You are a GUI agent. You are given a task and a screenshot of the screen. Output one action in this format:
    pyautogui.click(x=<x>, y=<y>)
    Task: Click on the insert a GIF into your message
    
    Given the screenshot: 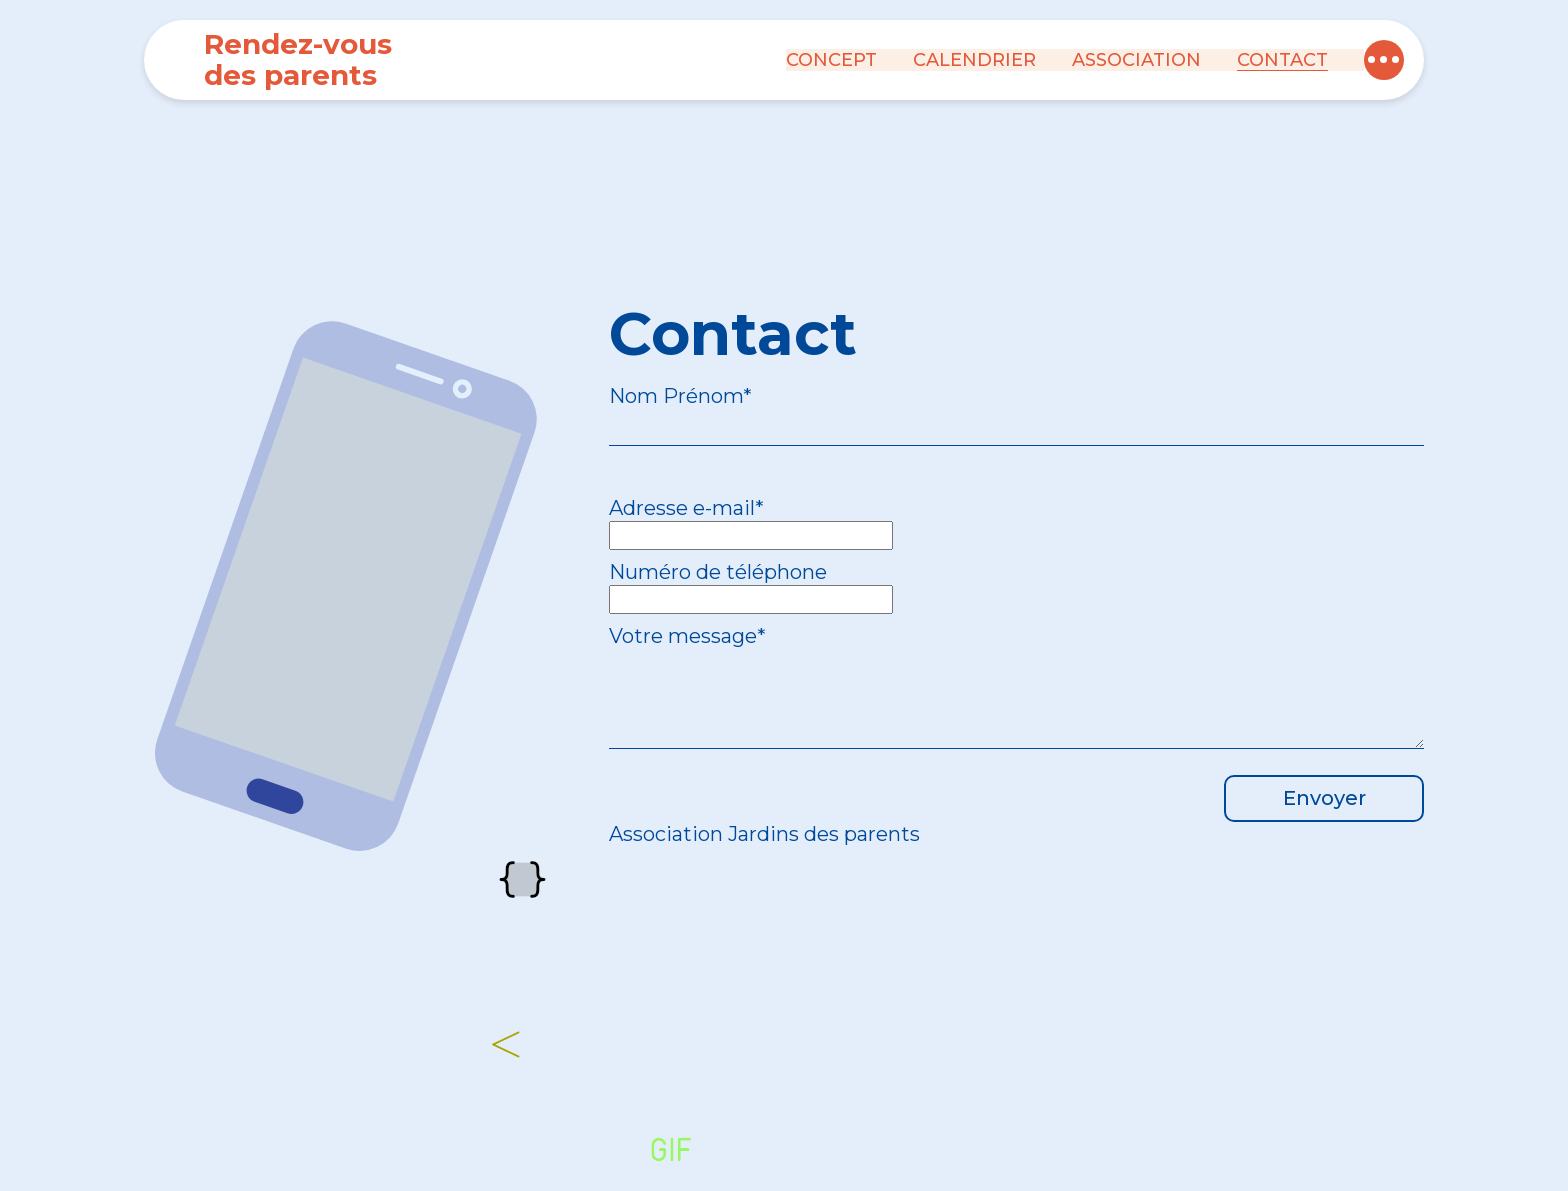 What is the action you would take?
    pyautogui.click(x=670, y=1149)
    